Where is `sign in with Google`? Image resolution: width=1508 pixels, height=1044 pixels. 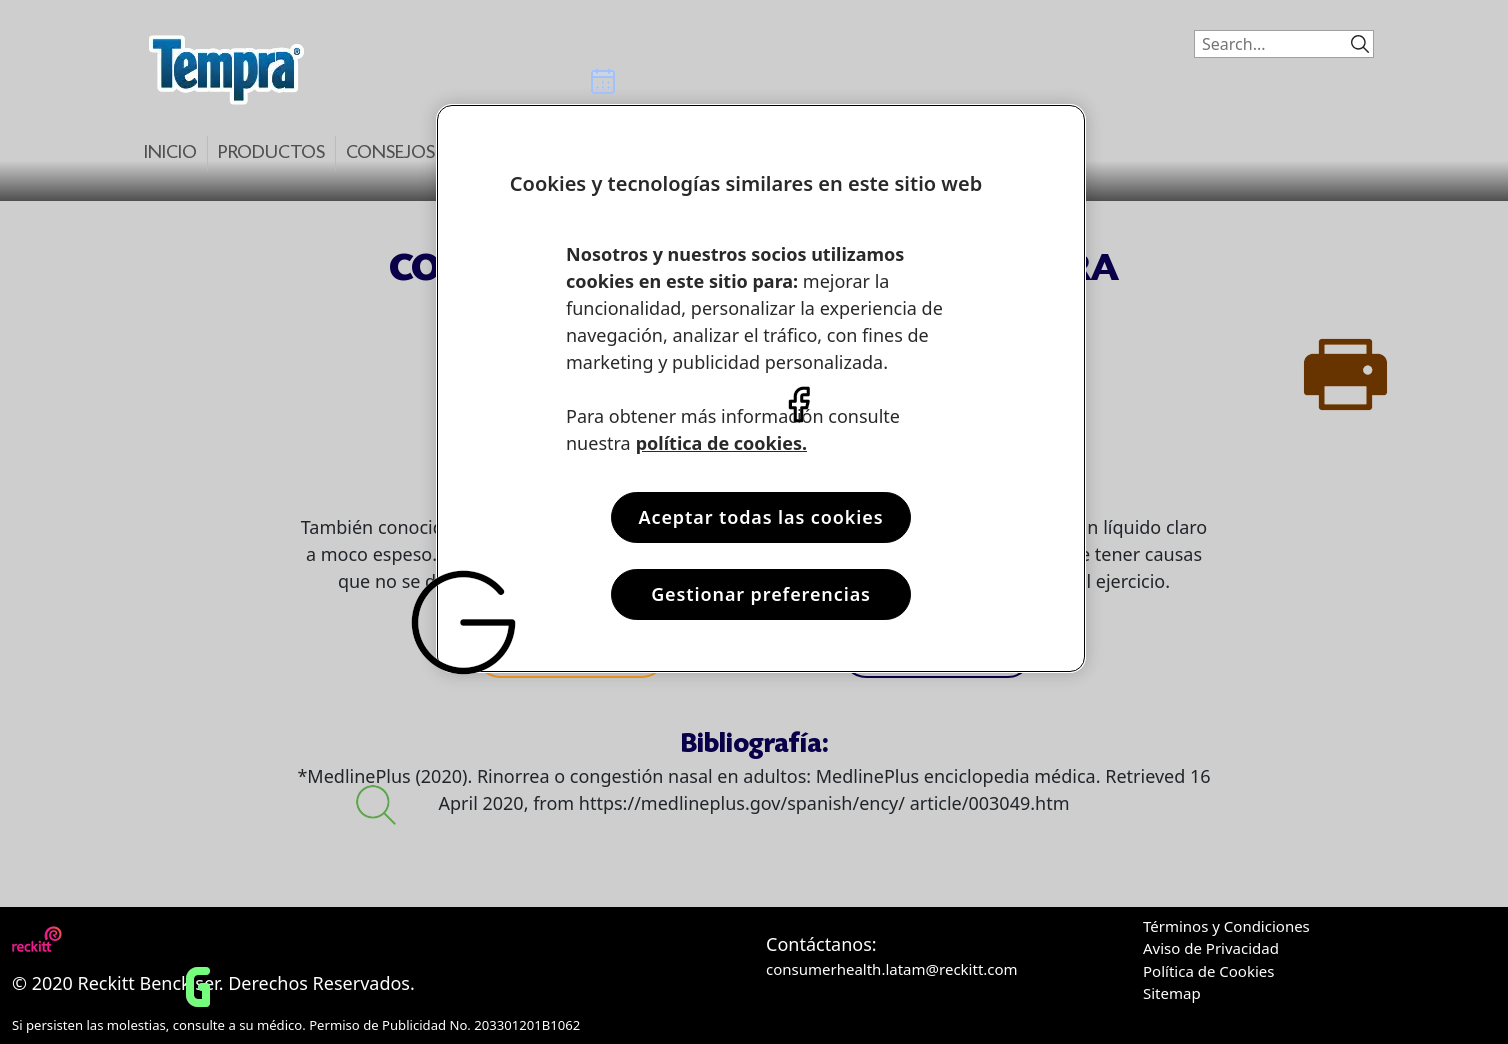 sign in with Google is located at coordinates (463, 622).